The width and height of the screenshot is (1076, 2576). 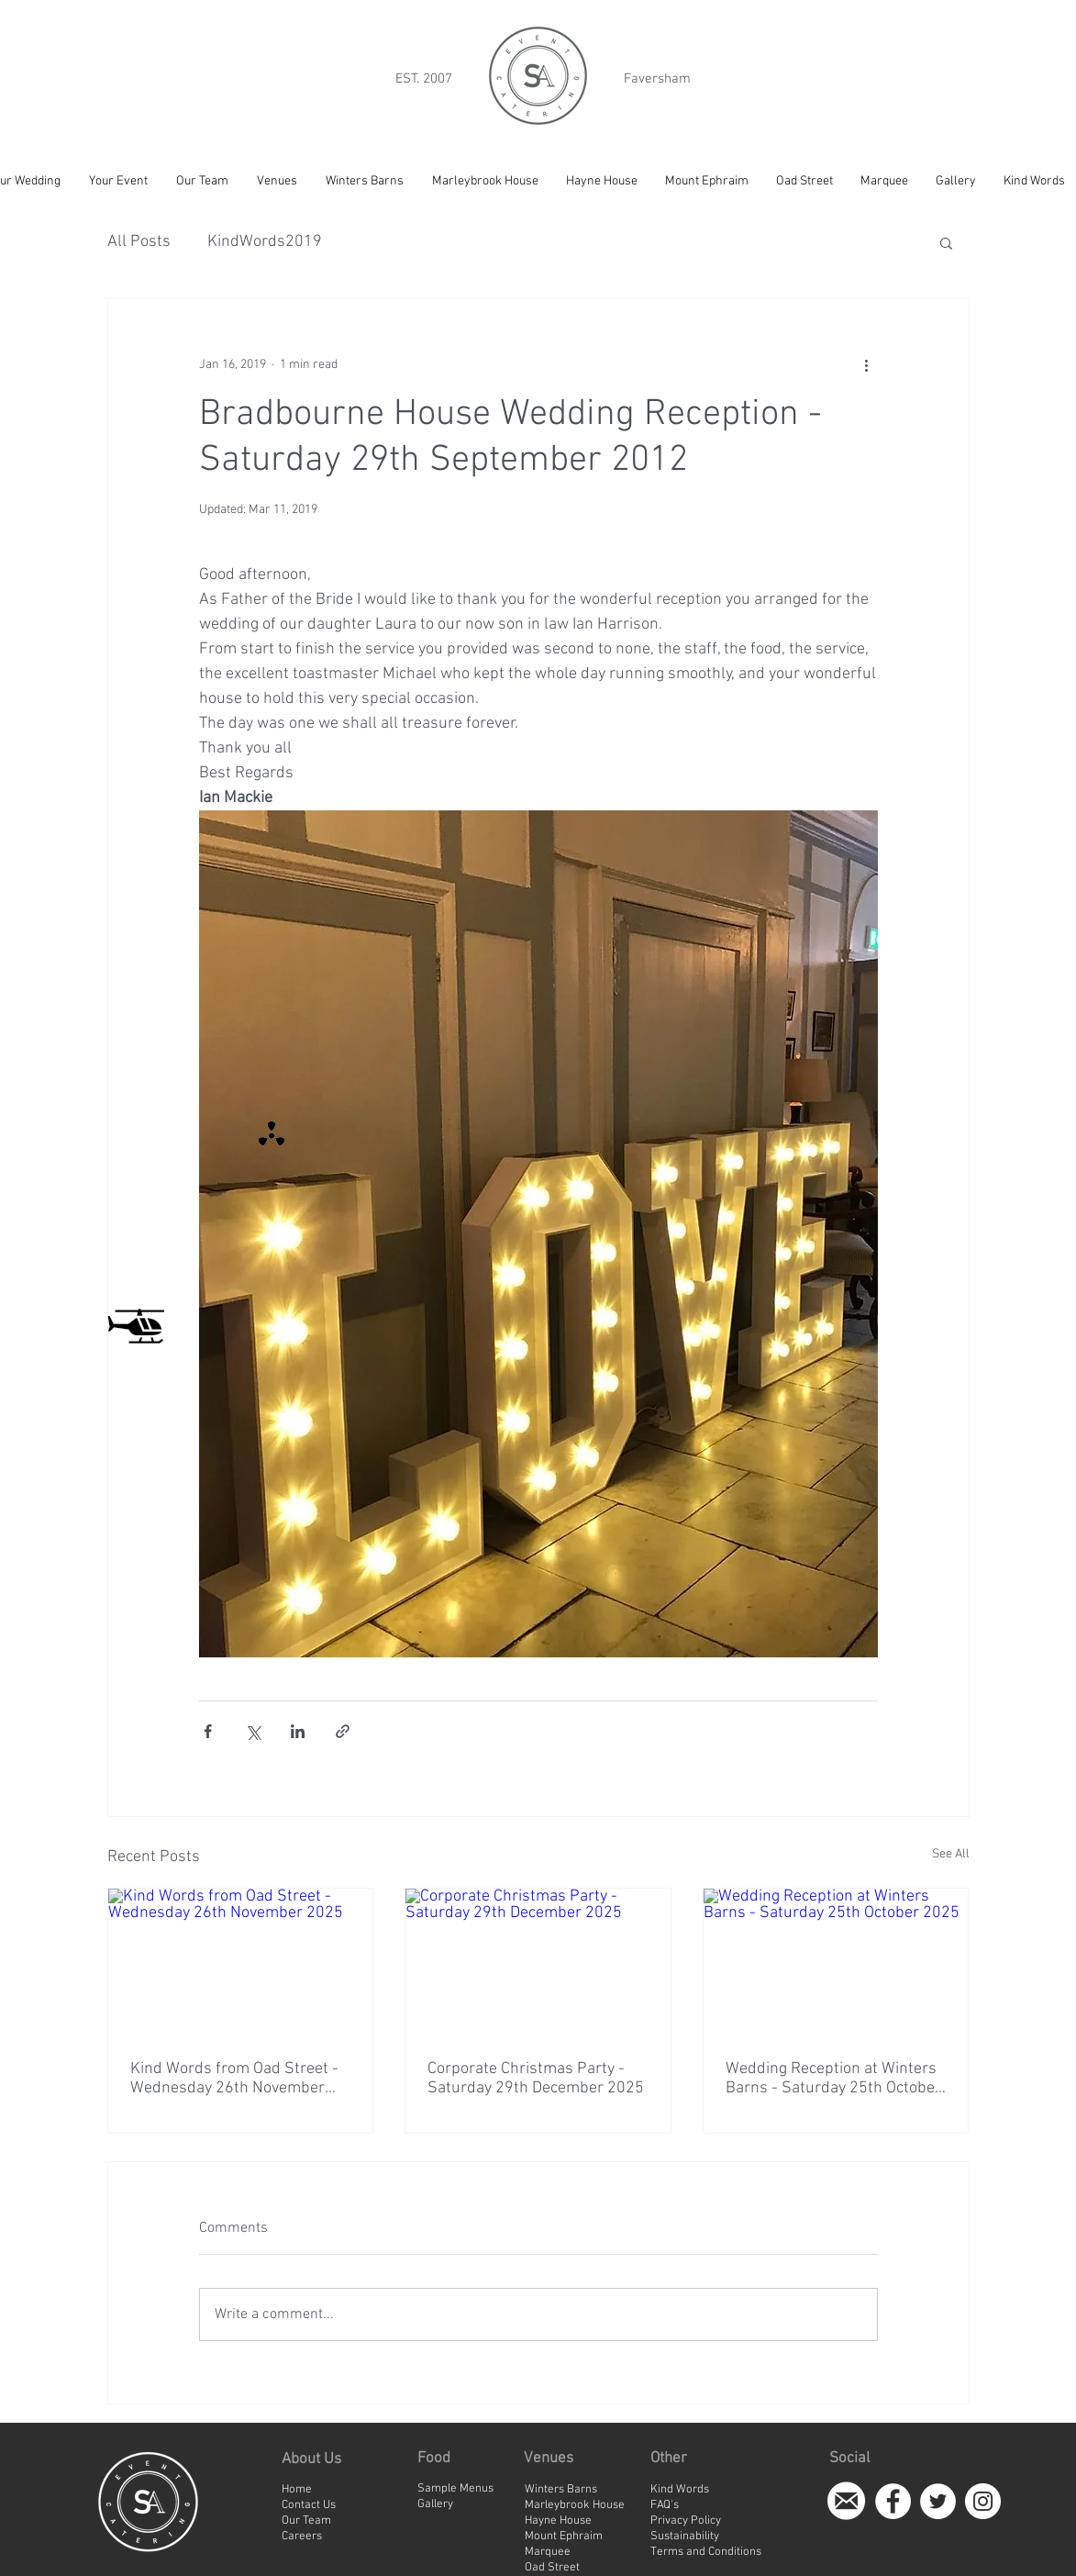 I want to click on access helicopter or aerial transport options, so click(x=136, y=1326).